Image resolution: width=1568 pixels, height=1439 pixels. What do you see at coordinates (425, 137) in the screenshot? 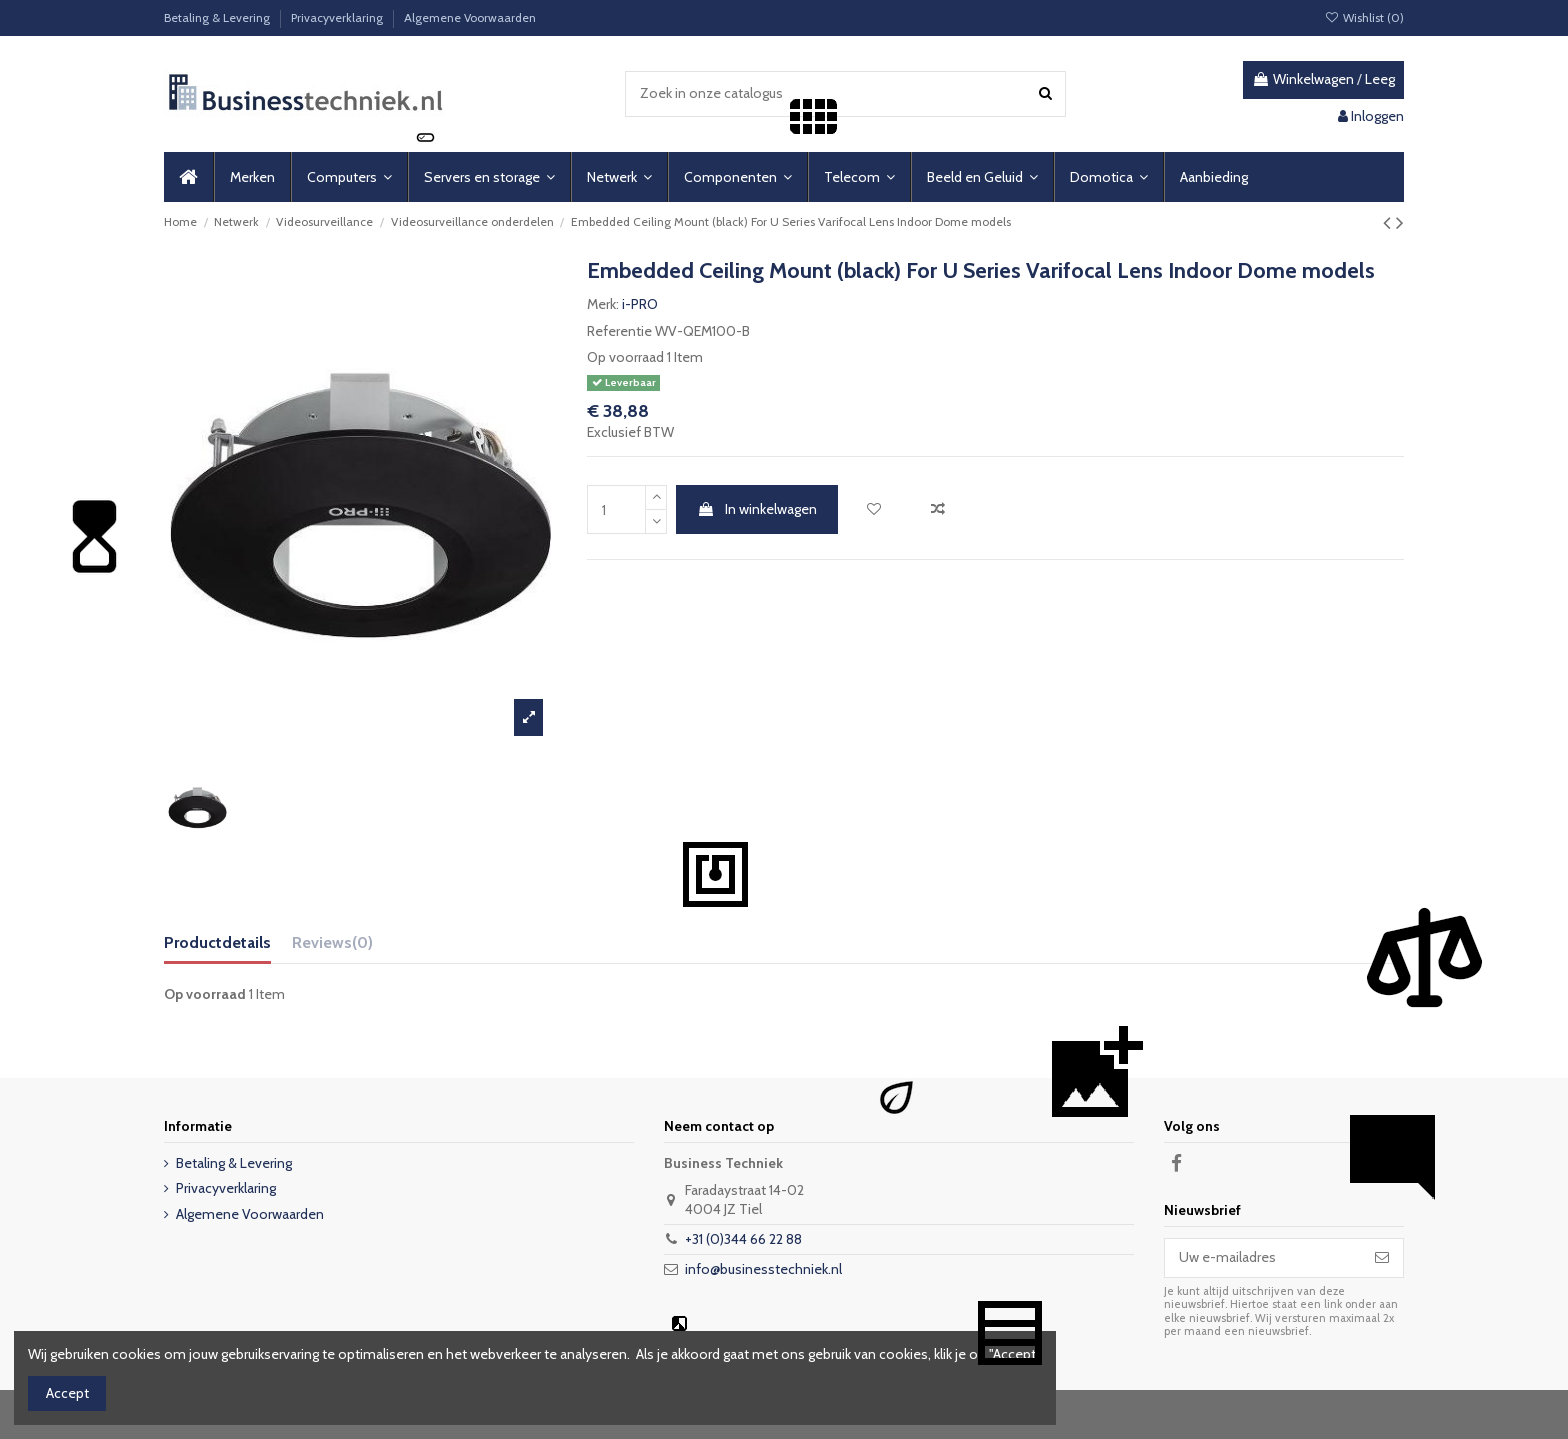
I see `edit or modify attribute settings` at bounding box center [425, 137].